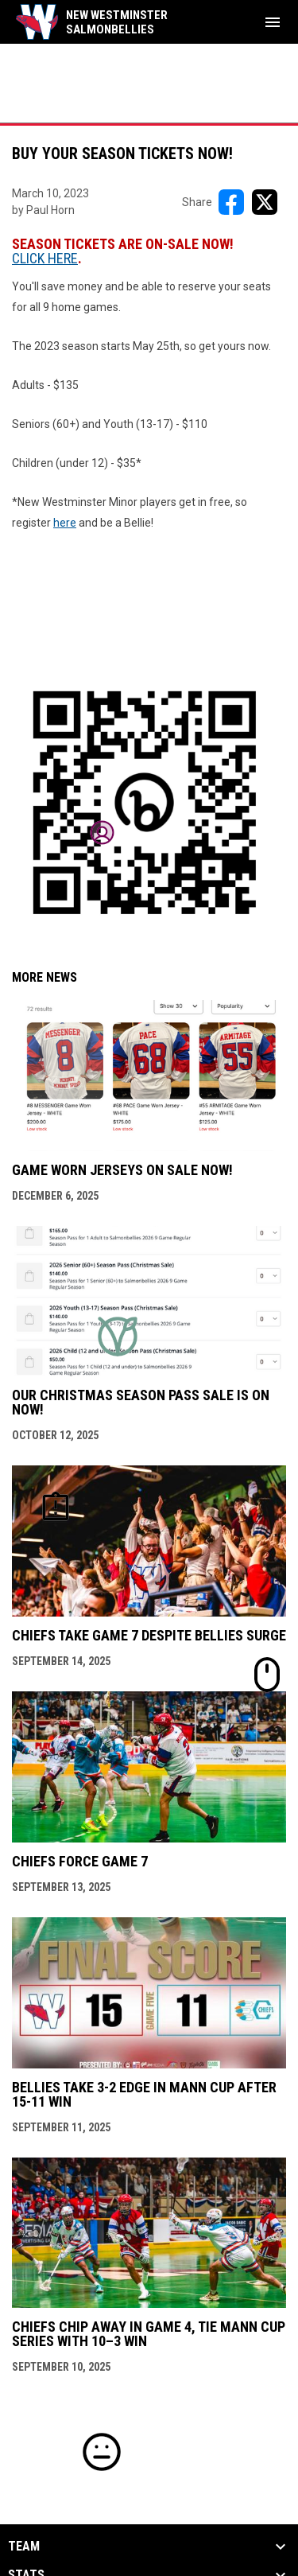 The height and width of the screenshot is (2576, 298). I want to click on view your profile, so click(102, 832).